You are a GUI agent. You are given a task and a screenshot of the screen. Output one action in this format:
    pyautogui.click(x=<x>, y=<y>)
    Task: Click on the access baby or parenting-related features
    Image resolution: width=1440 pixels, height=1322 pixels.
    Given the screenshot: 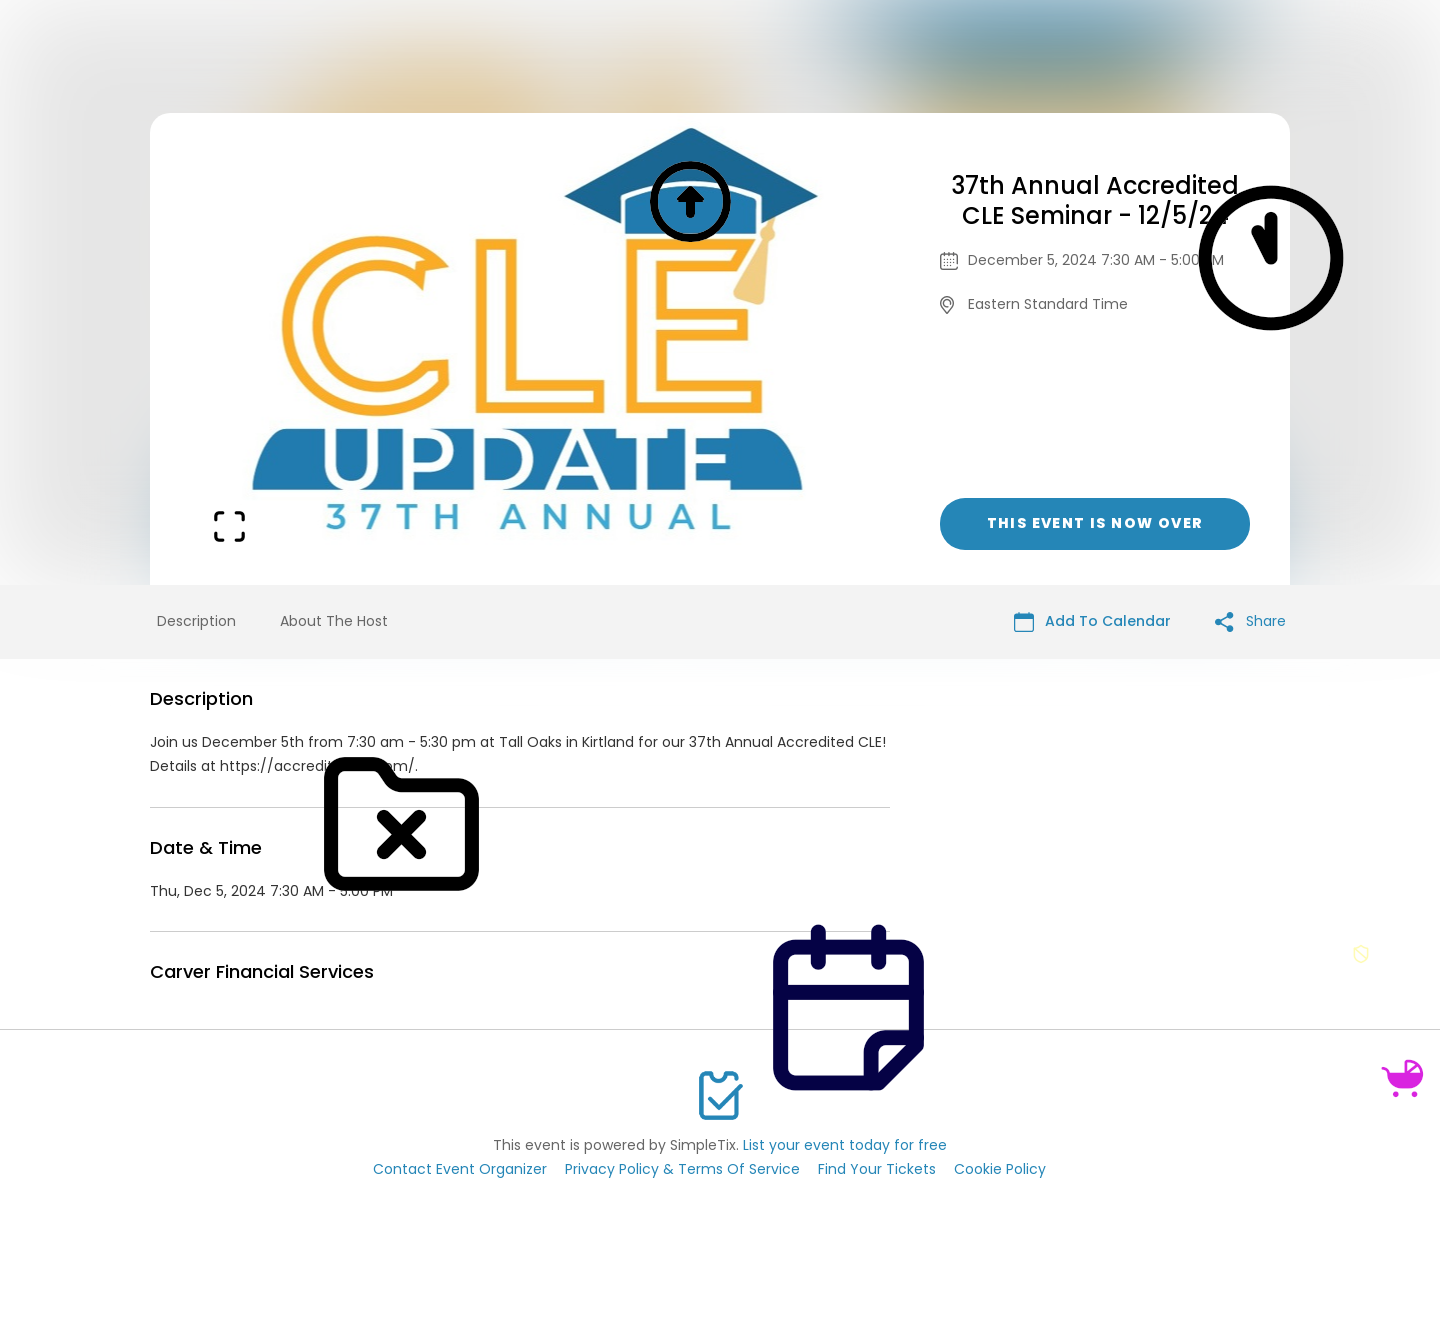 What is the action you would take?
    pyautogui.click(x=1403, y=1077)
    